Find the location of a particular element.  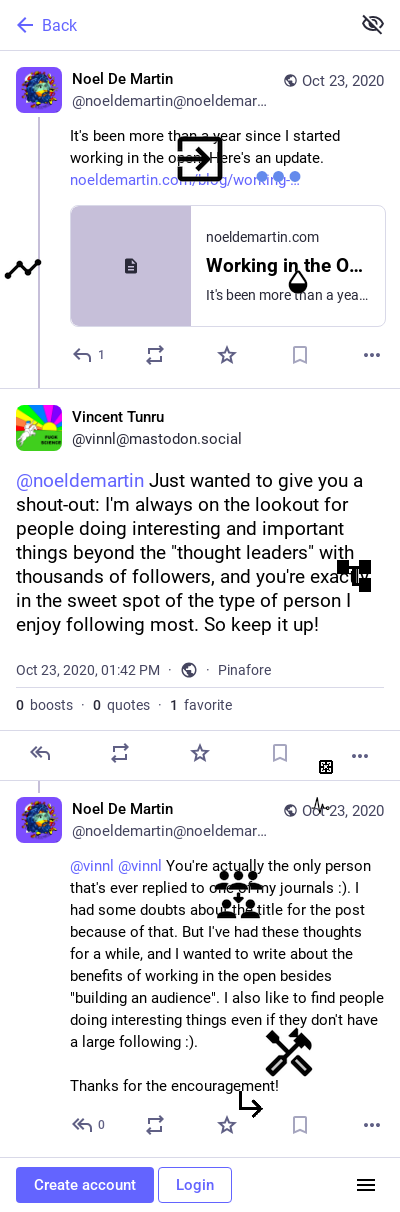

log out of the current session is located at coordinates (200, 159).